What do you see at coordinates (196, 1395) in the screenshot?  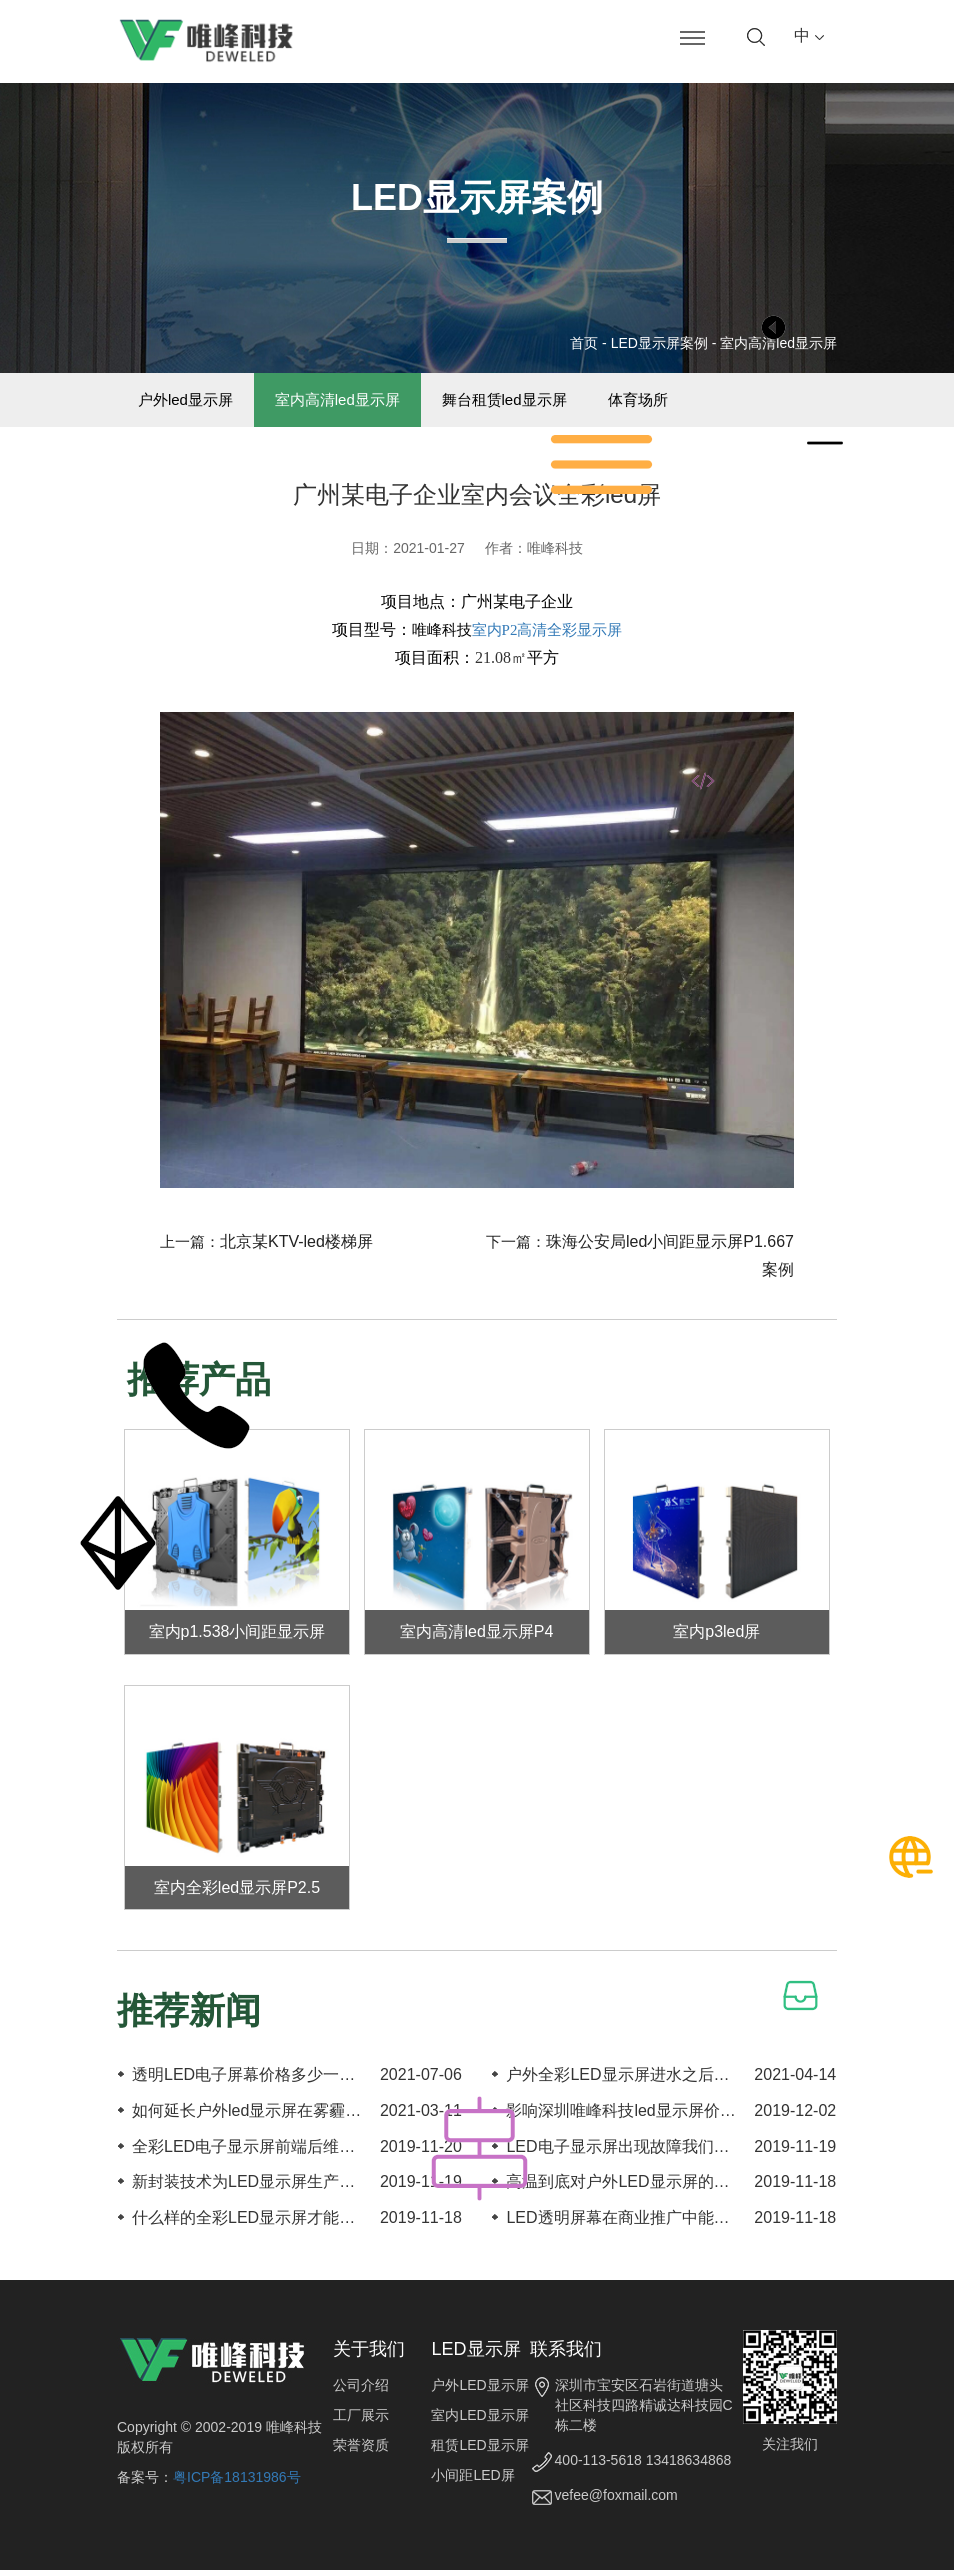 I see `make a phone call` at bounding box center [196, 1395].